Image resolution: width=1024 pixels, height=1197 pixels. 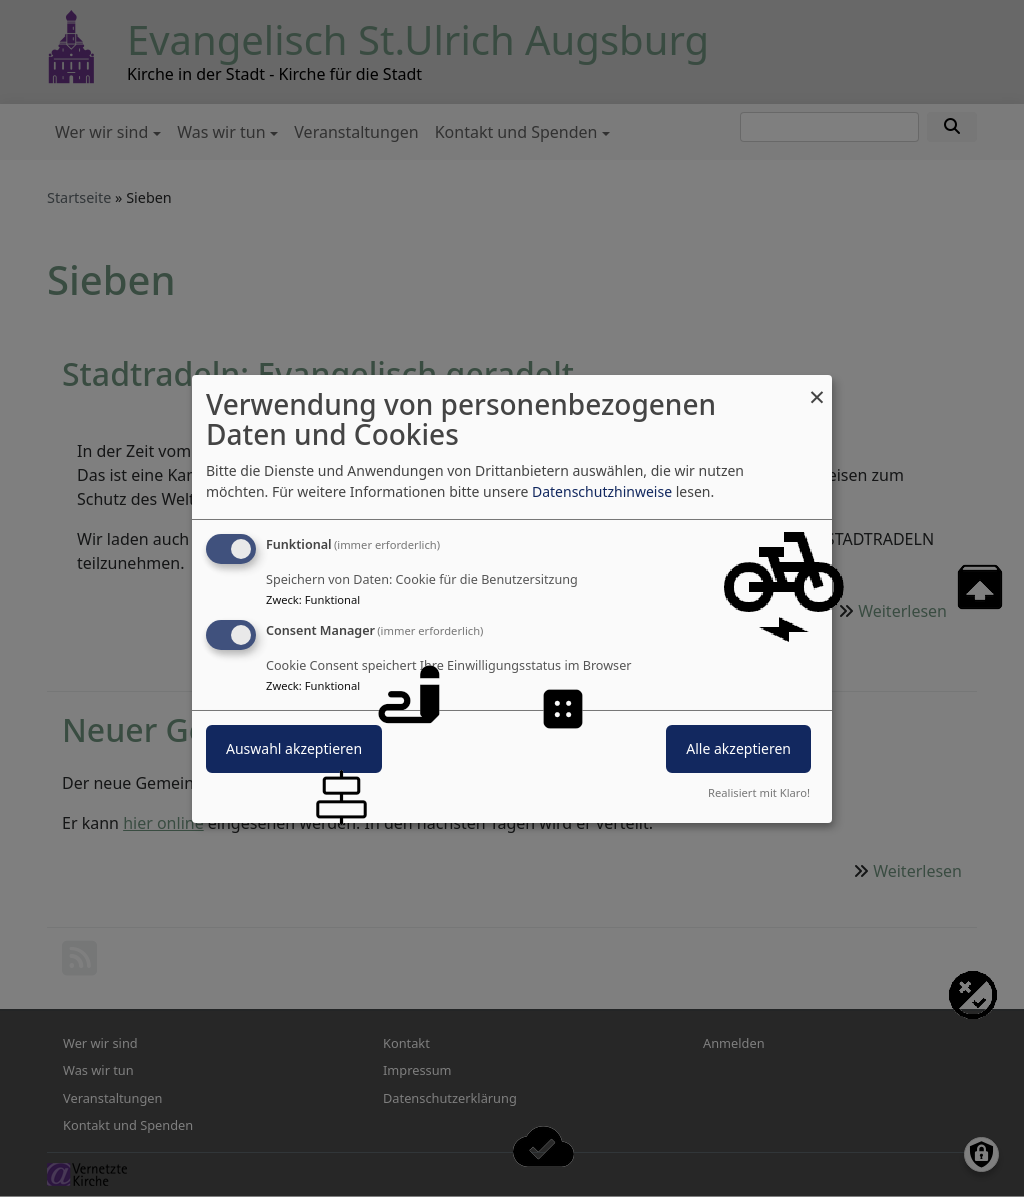 I want to click on compose or write new content, so click(x=410, y=697).